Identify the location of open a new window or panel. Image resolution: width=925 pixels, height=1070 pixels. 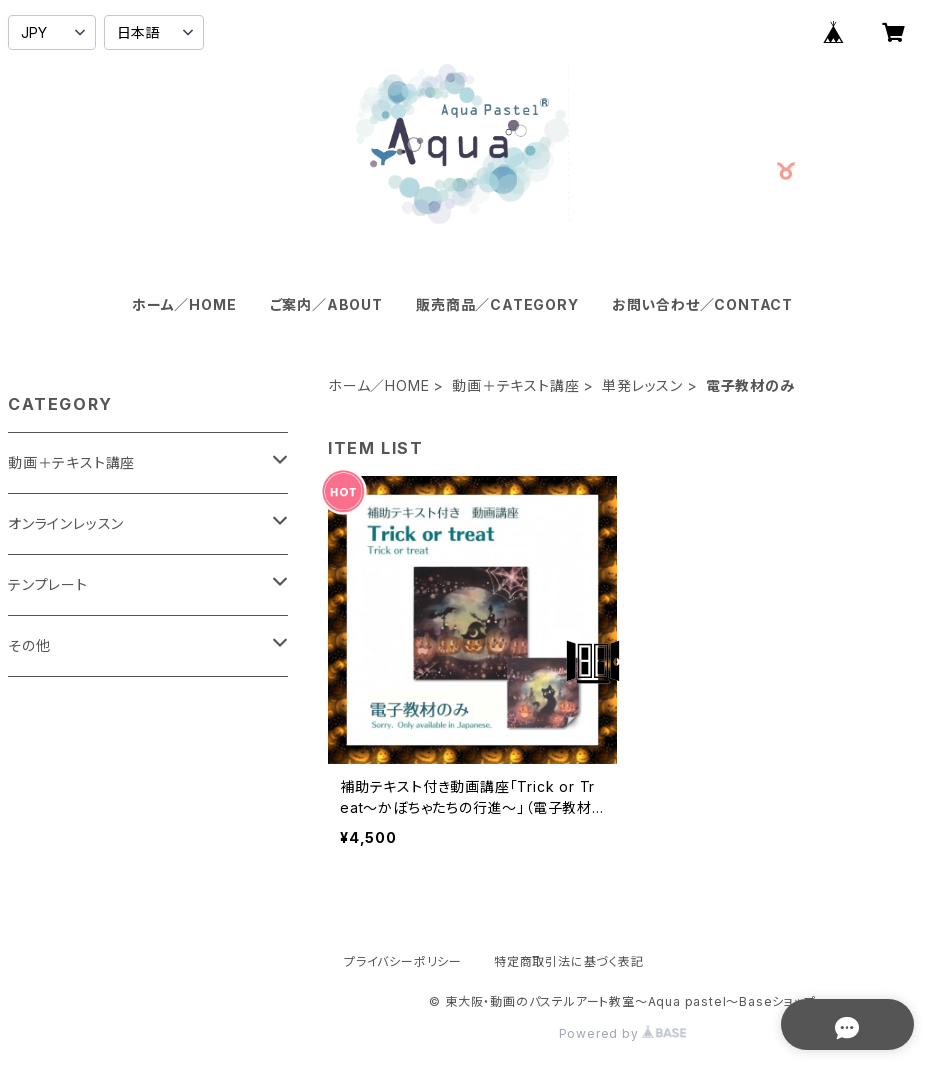
(593, 662).